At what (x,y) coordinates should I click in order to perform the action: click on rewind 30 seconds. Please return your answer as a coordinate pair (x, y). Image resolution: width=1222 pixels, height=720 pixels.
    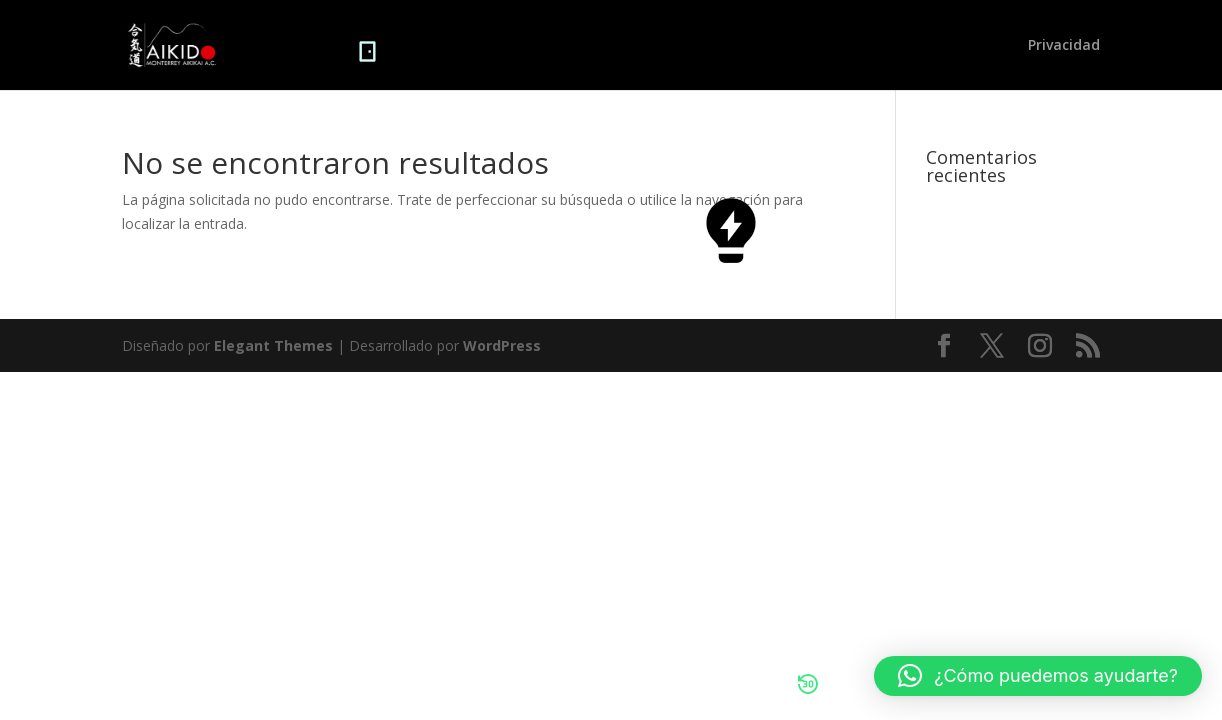
    Looking at the image, I should click on (808, 684).